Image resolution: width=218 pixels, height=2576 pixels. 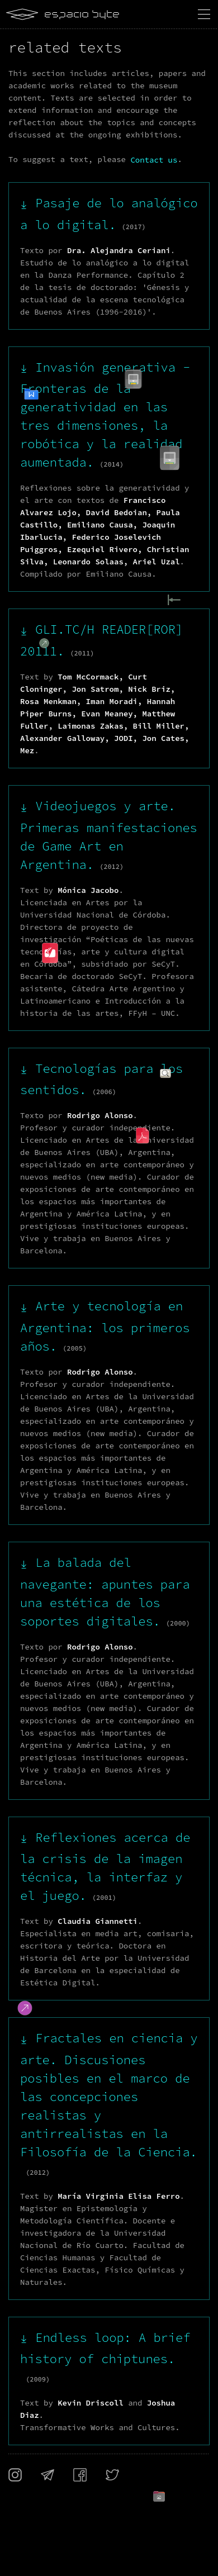 I want to click on an encapsulated postscript (.eps) file, so click(x=50, y=953).